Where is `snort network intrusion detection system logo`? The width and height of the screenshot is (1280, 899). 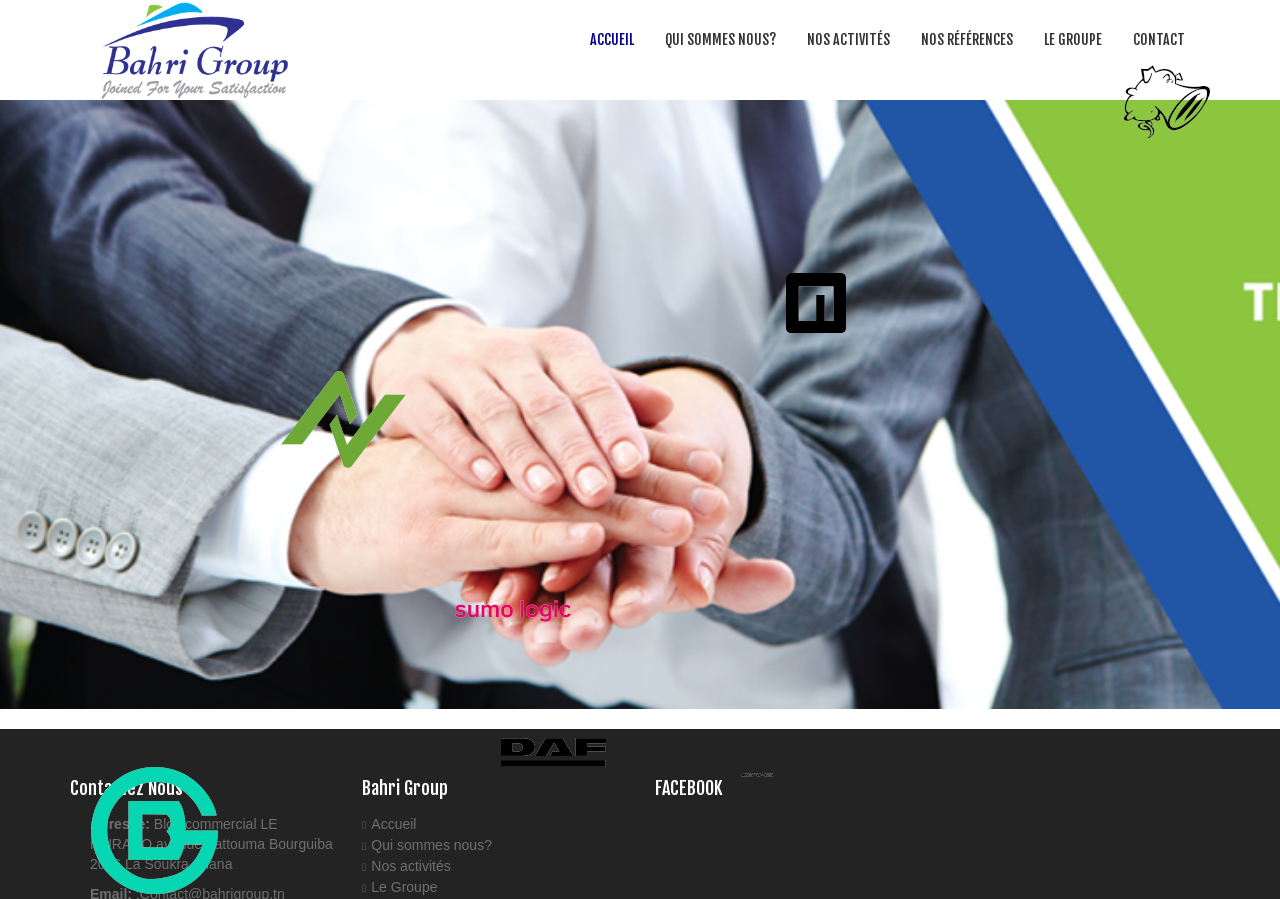 snort network intrusion detection system logo is located at coordinates (1167, 102).